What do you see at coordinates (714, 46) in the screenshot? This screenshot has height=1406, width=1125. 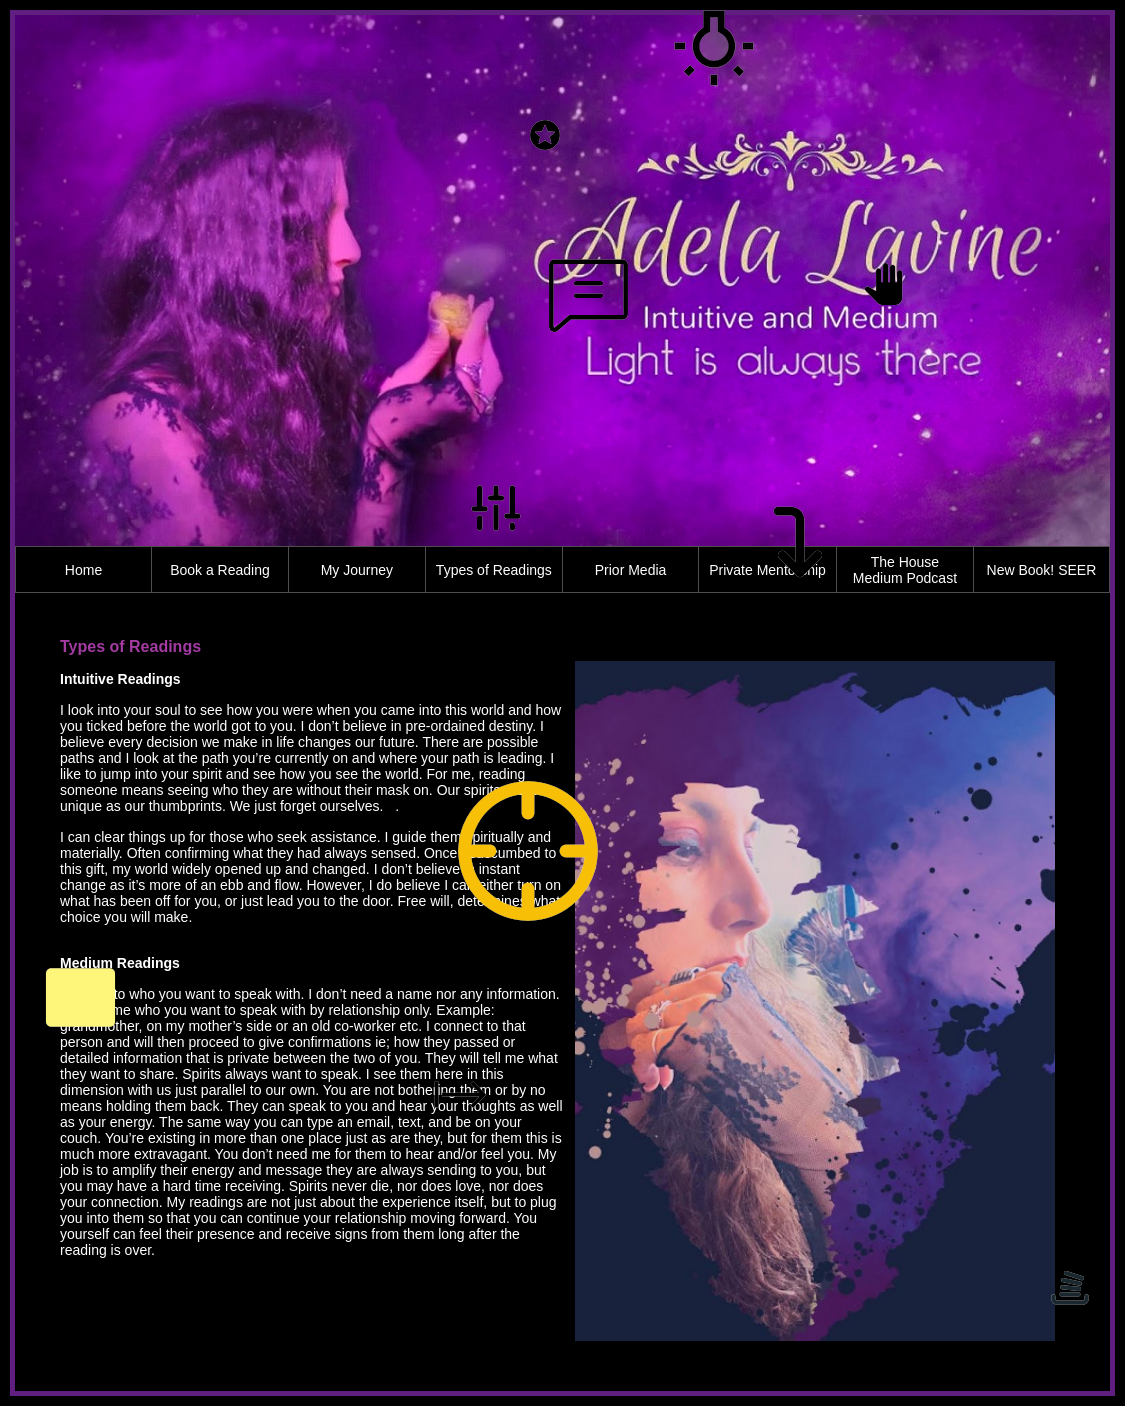 I see `adjust incandescent light settings` at bounding box center [714, 46].